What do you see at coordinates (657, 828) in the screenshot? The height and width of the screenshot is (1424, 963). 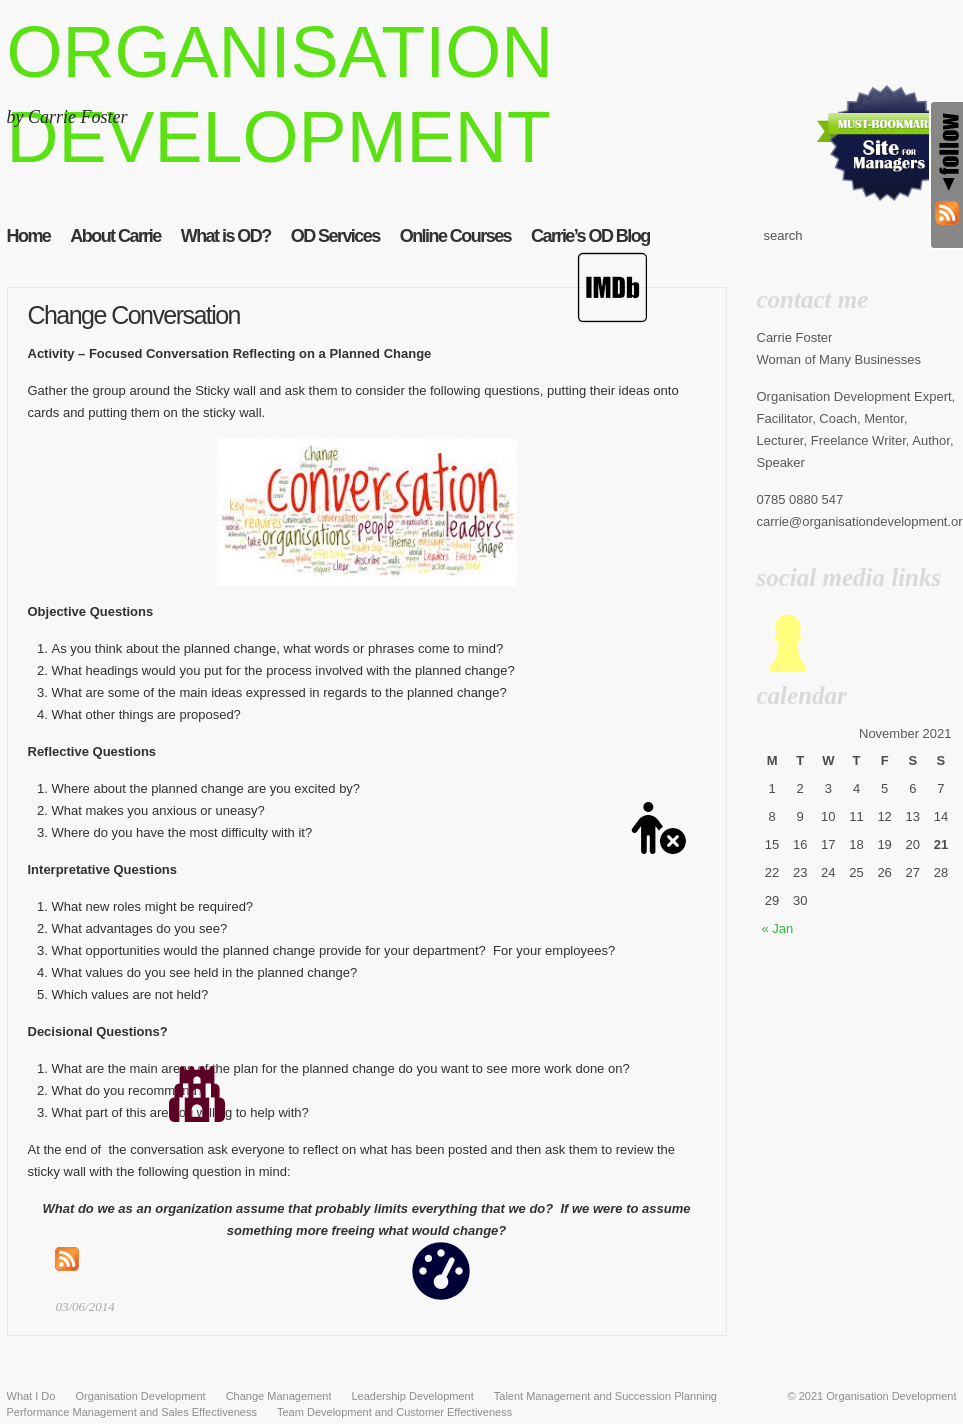 I see `remove a user or contact` at bounding box center [657, 828].